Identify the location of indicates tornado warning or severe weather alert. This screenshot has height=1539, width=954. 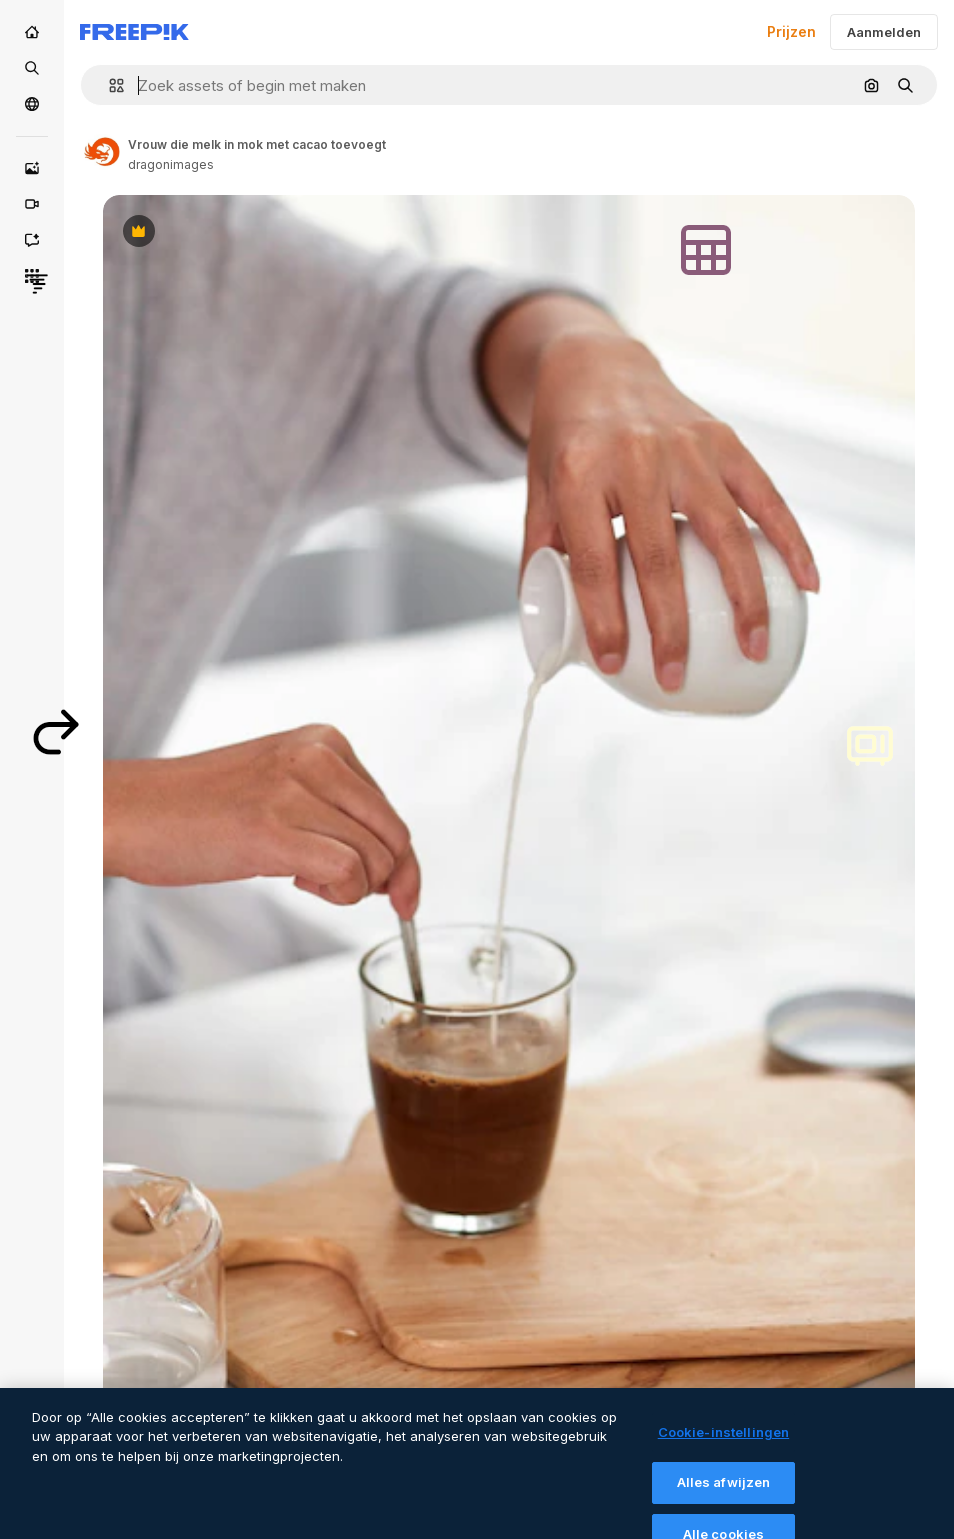
(37, 284).